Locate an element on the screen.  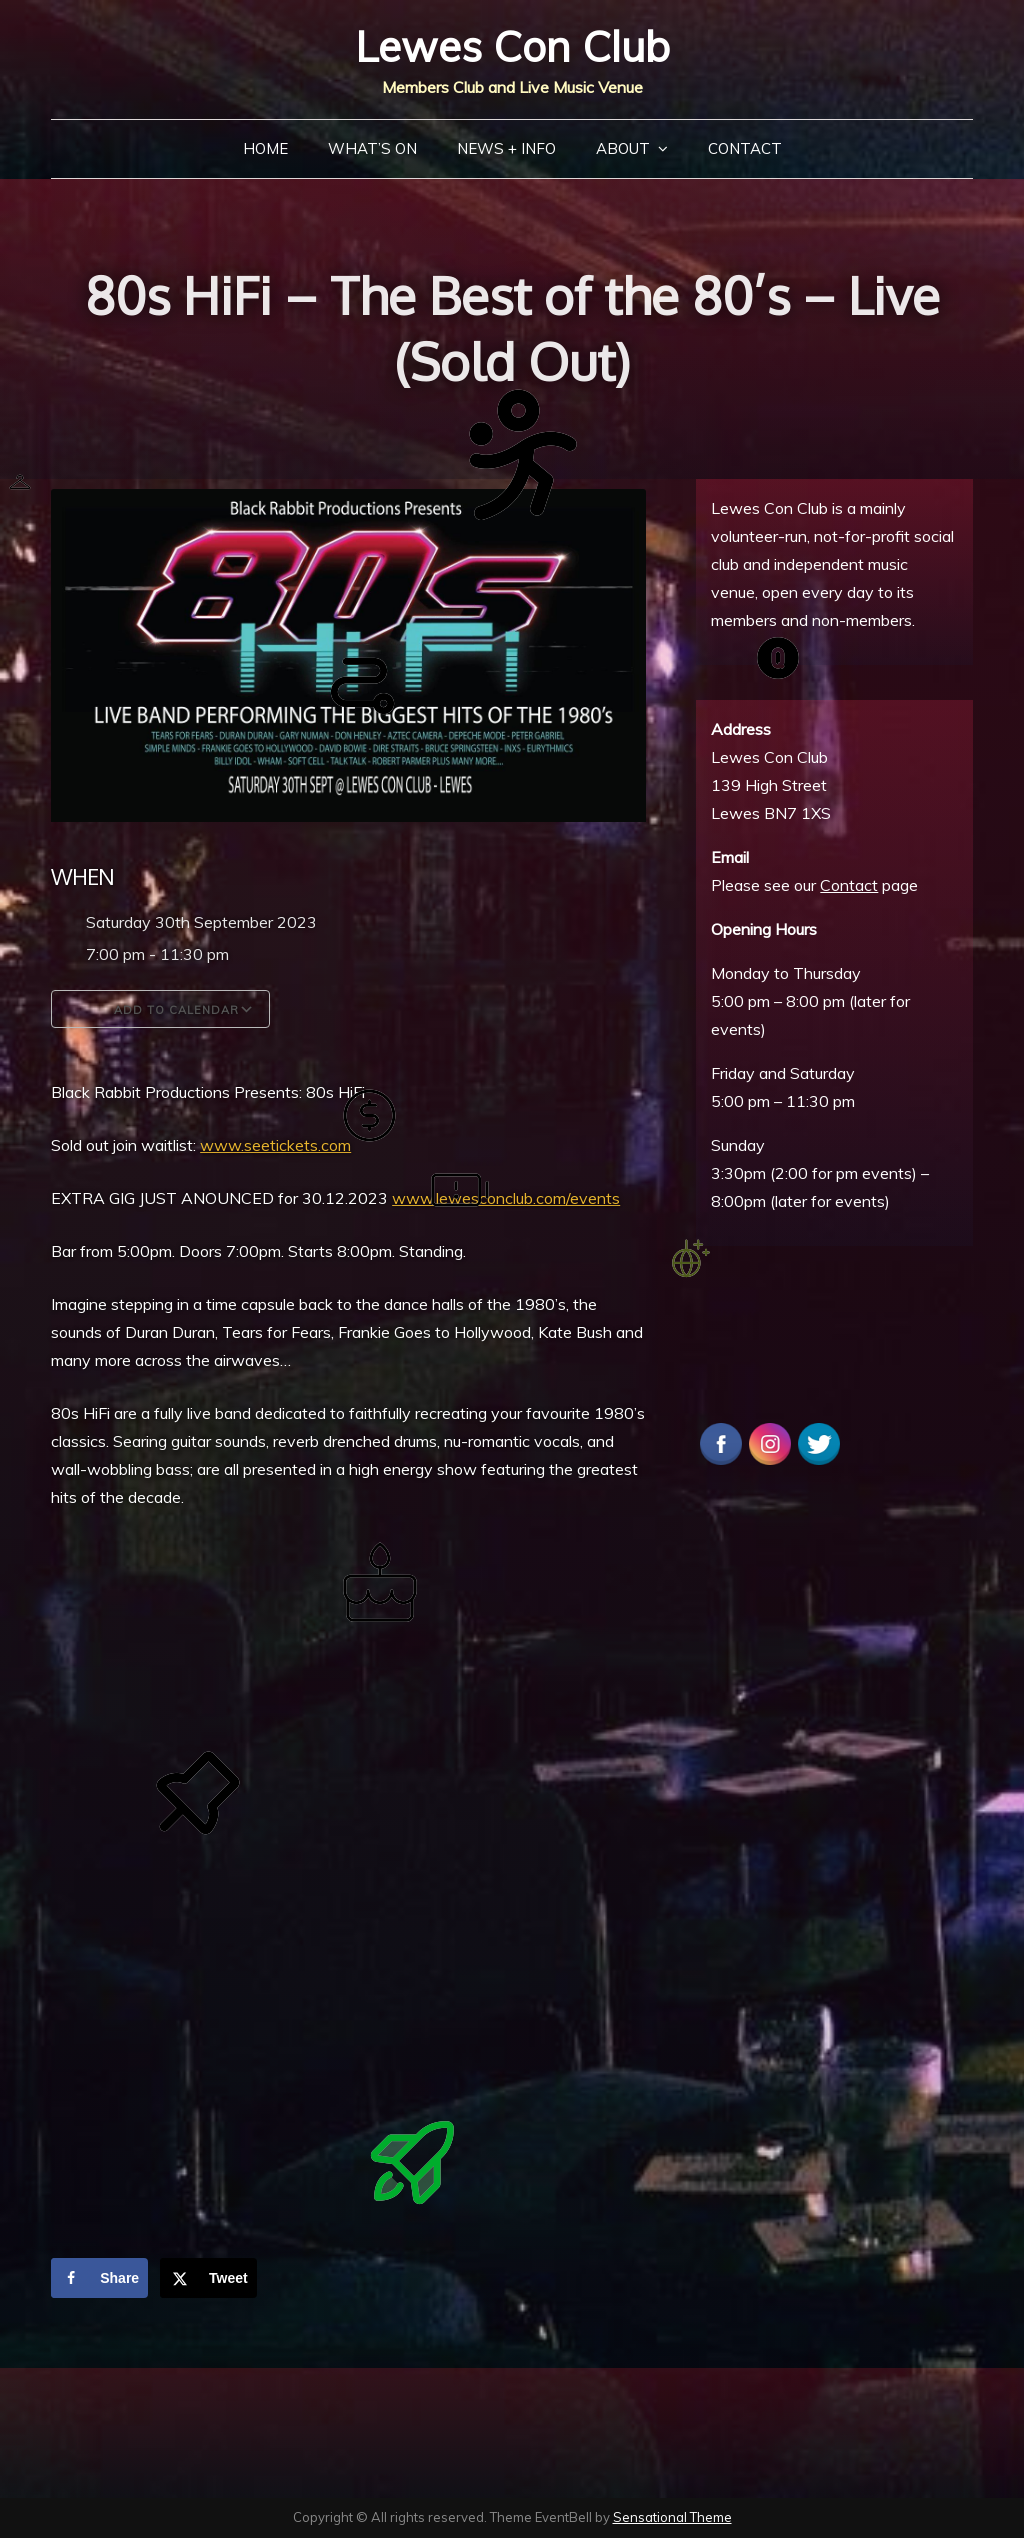
access throwing or toss-related sports activities is located at coordinates (518, 452).